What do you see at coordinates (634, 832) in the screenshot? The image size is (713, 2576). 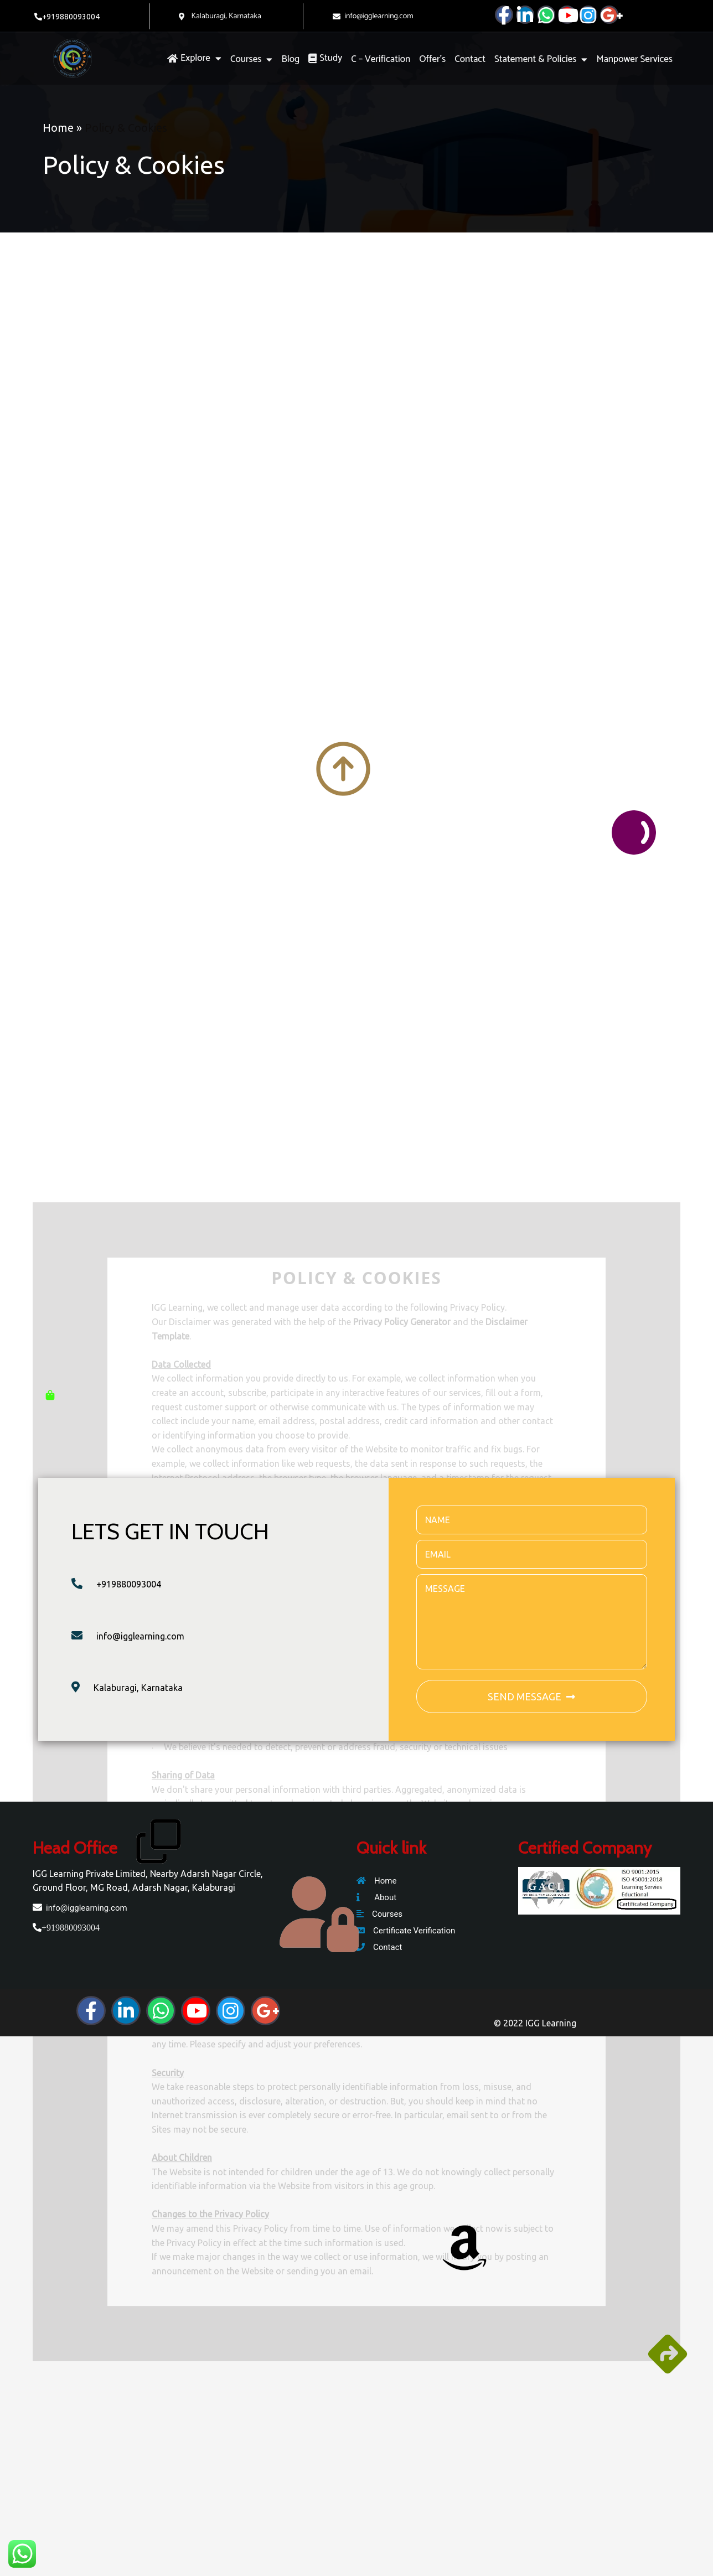 I see `apply inner shadow effect to the right side` at bounding box center [634, 832].